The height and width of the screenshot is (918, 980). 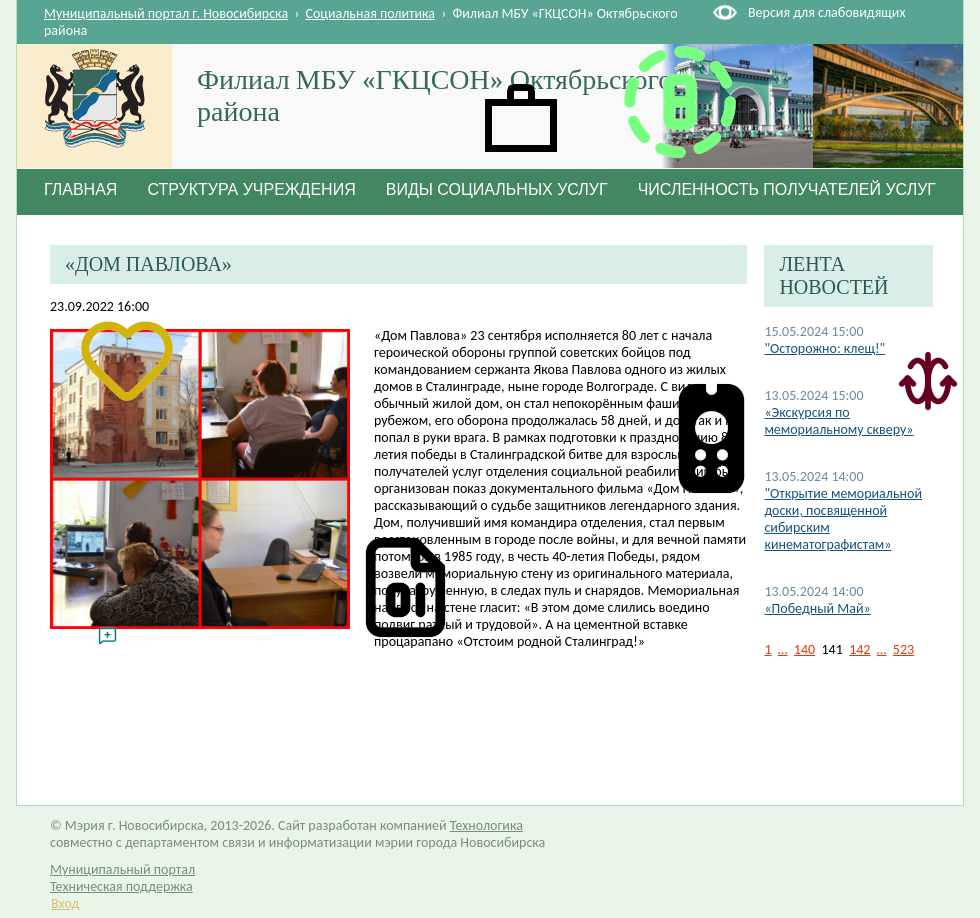 I want to click on step 8 in a multi-step process, so click(x=680, y=102).